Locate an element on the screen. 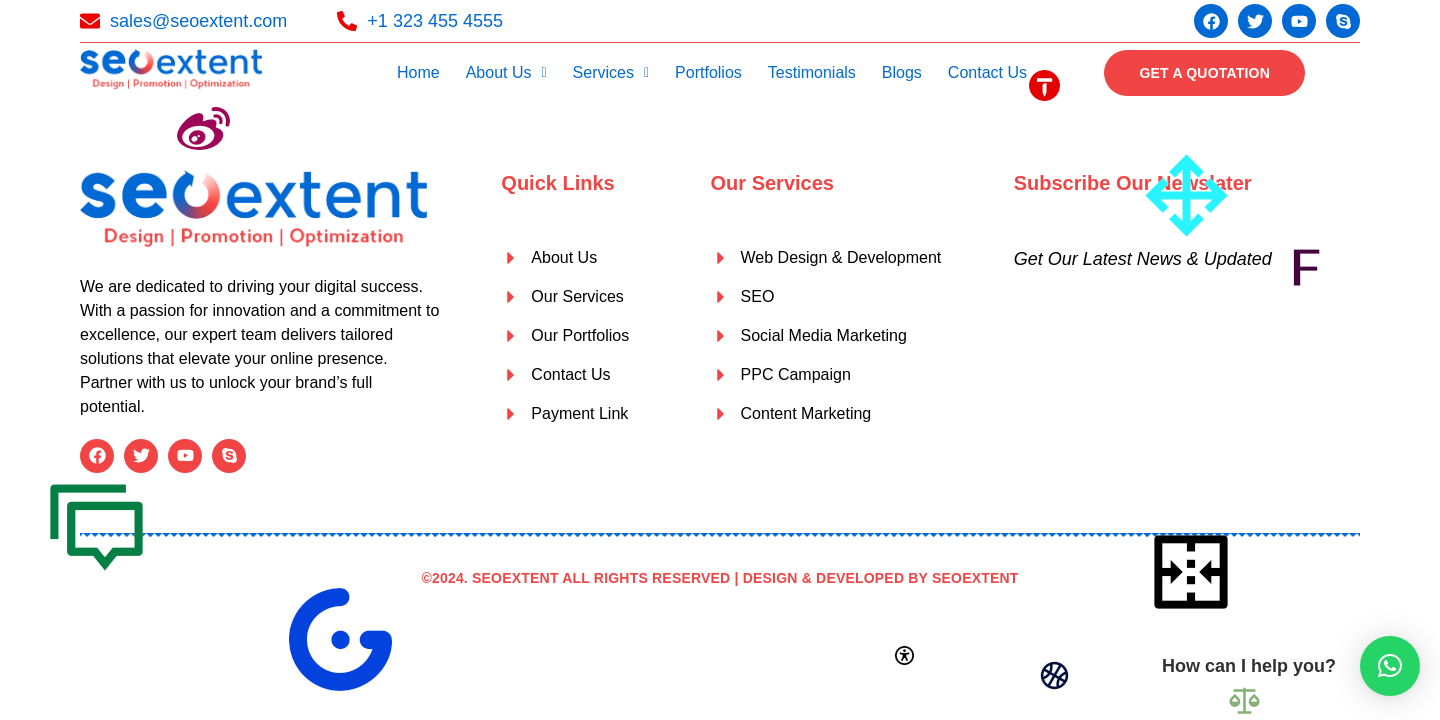  gridsome framework logo is located at coordinates (340, 639).